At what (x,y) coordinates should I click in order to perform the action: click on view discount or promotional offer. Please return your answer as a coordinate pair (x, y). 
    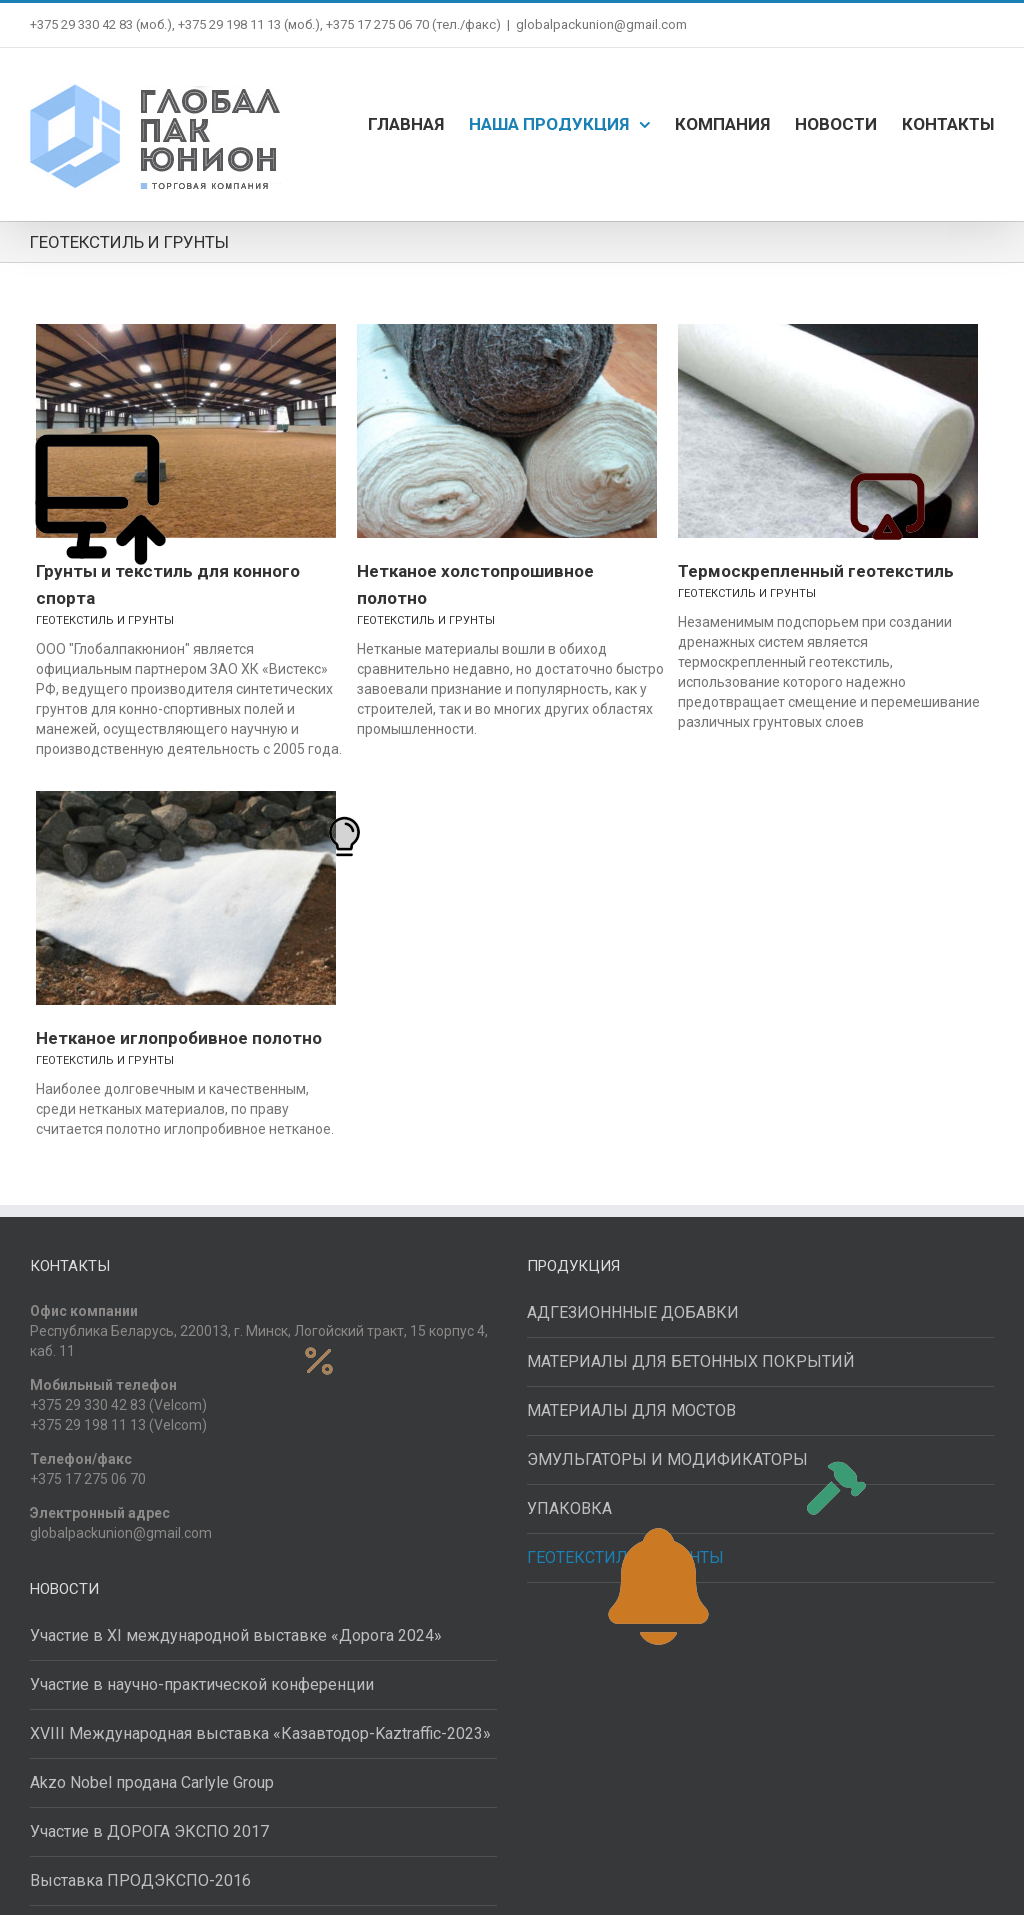
    Looking at the image, I should click on (319, 1361).